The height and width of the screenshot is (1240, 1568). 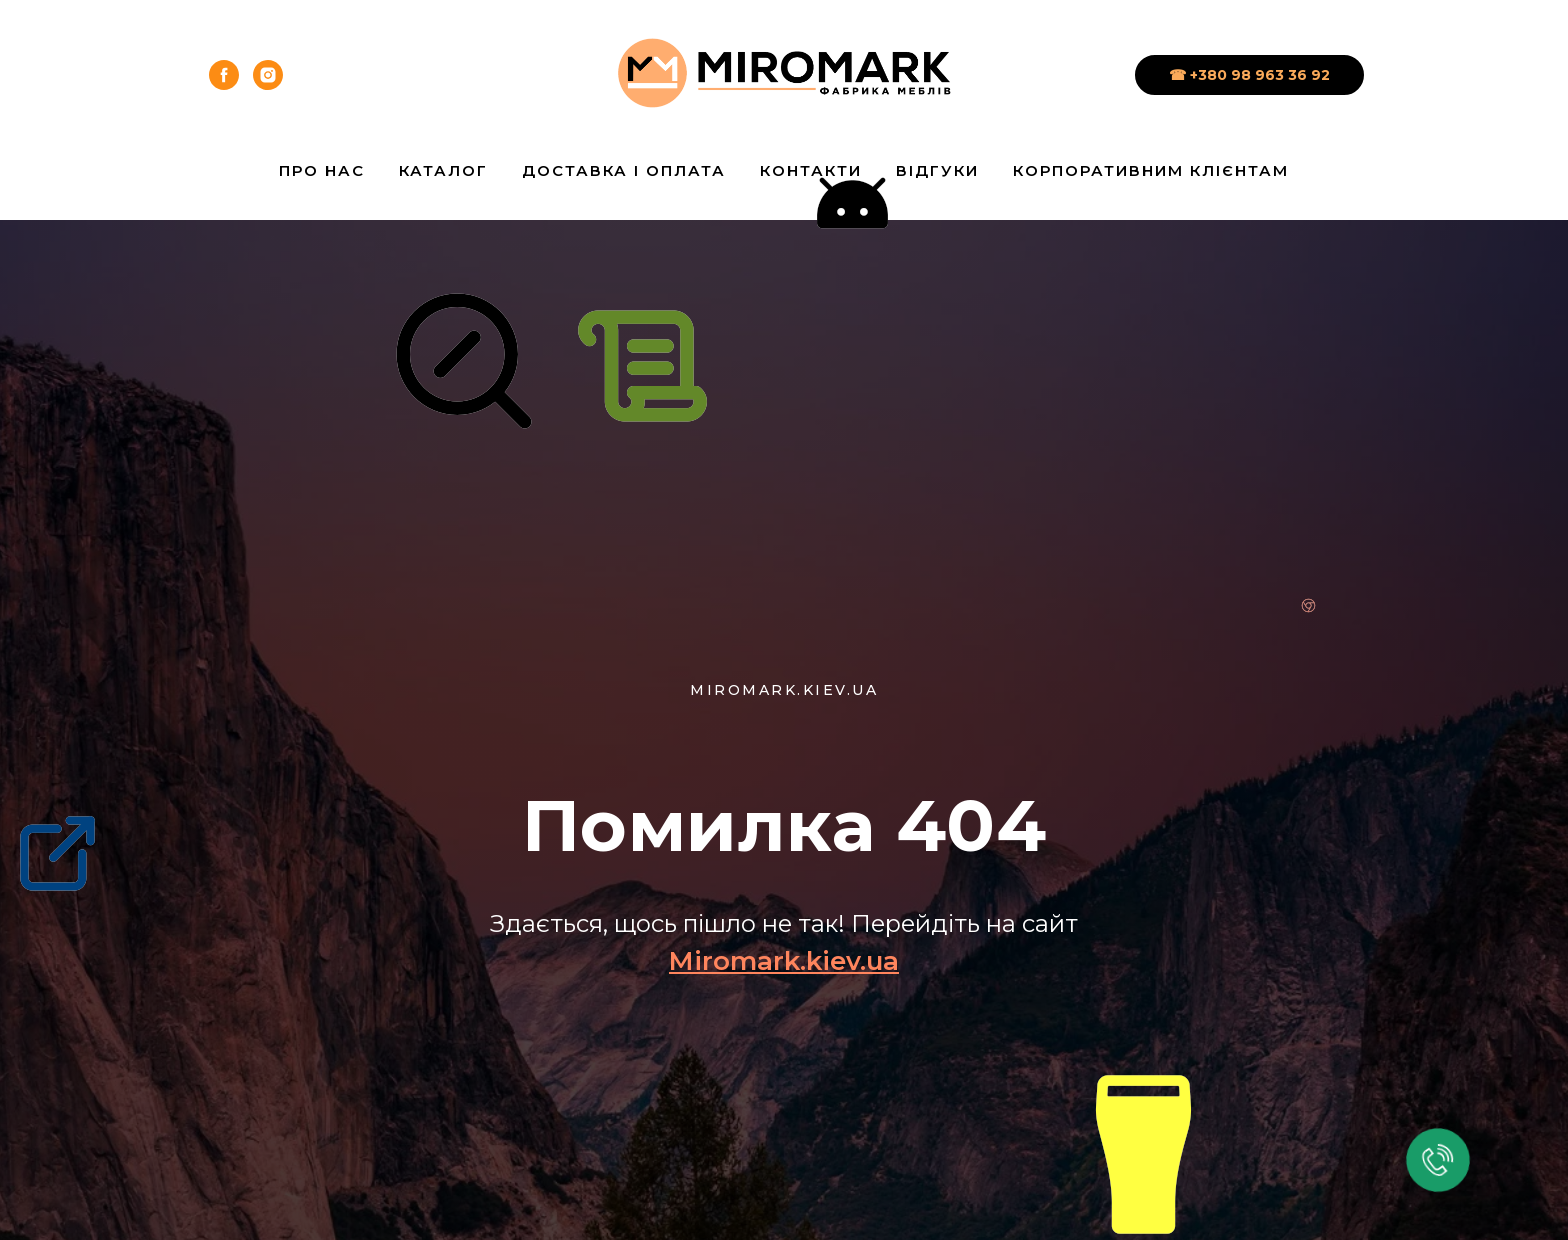 I want to click on search is disabled or unavailable, so click(x=464, y=361).